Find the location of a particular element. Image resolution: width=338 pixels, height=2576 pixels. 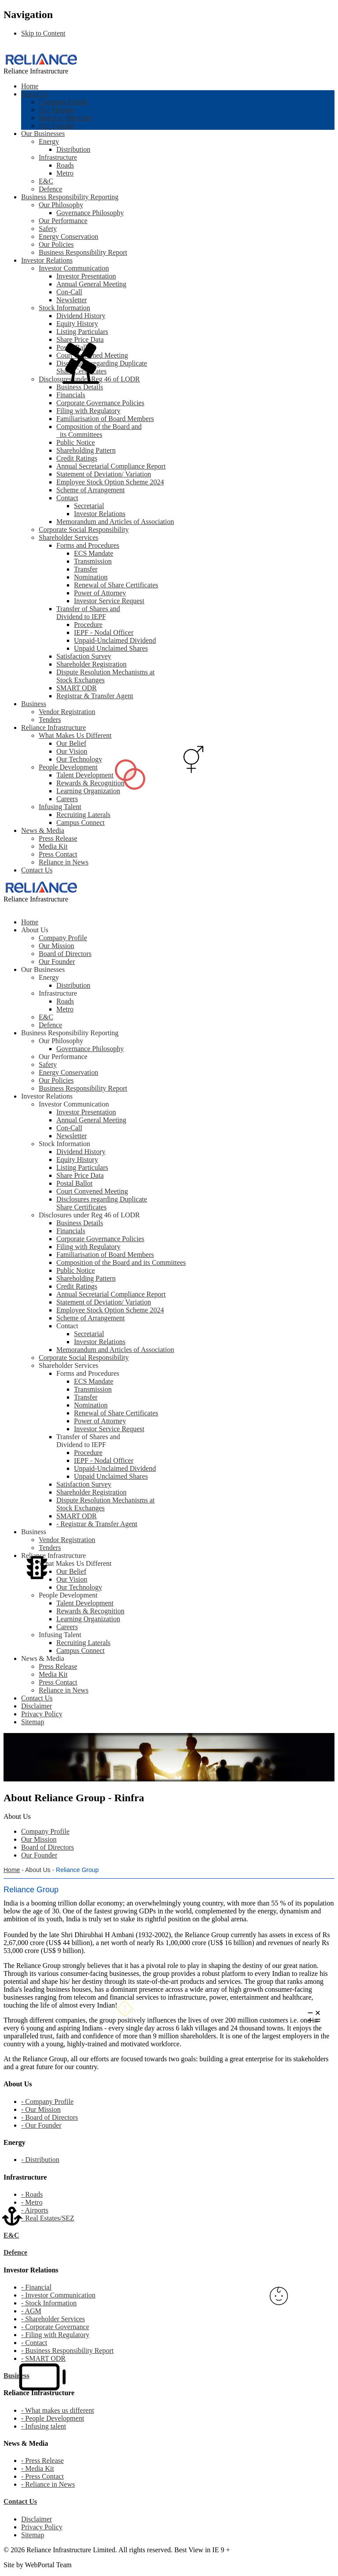

open calculator or math tools is located at coordinates (314, 2016).